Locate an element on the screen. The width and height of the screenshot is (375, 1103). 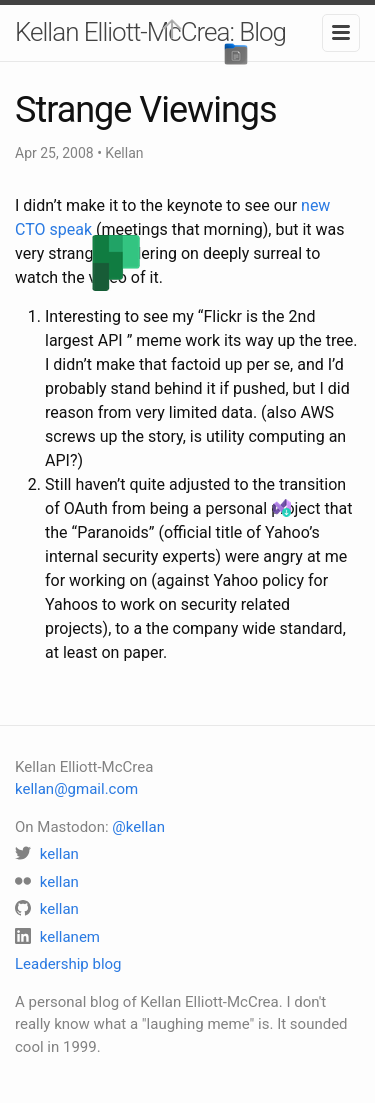
upload or send file is located at coordinates (172, 29).